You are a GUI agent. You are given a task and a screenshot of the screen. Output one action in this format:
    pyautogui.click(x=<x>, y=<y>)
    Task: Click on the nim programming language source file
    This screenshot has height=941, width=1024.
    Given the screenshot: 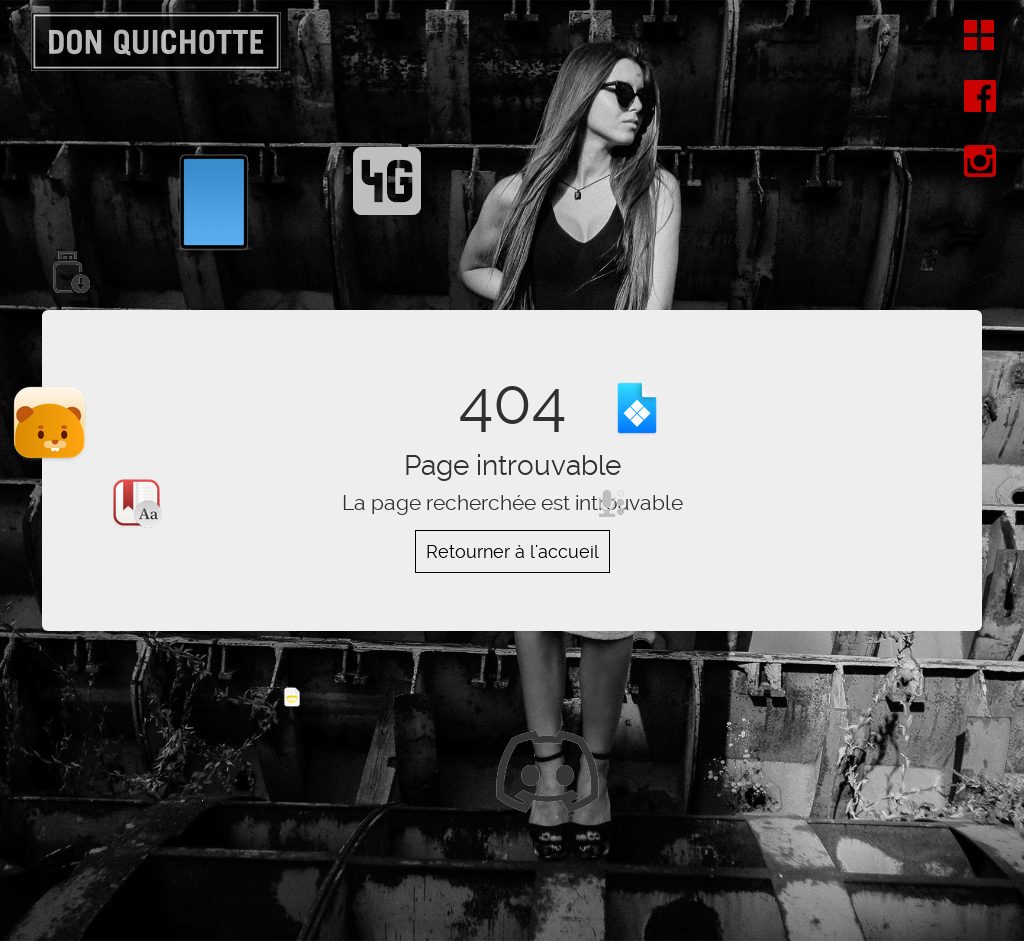 What is the action you would take?
    pyautogui.click(x=292, y=697)
    